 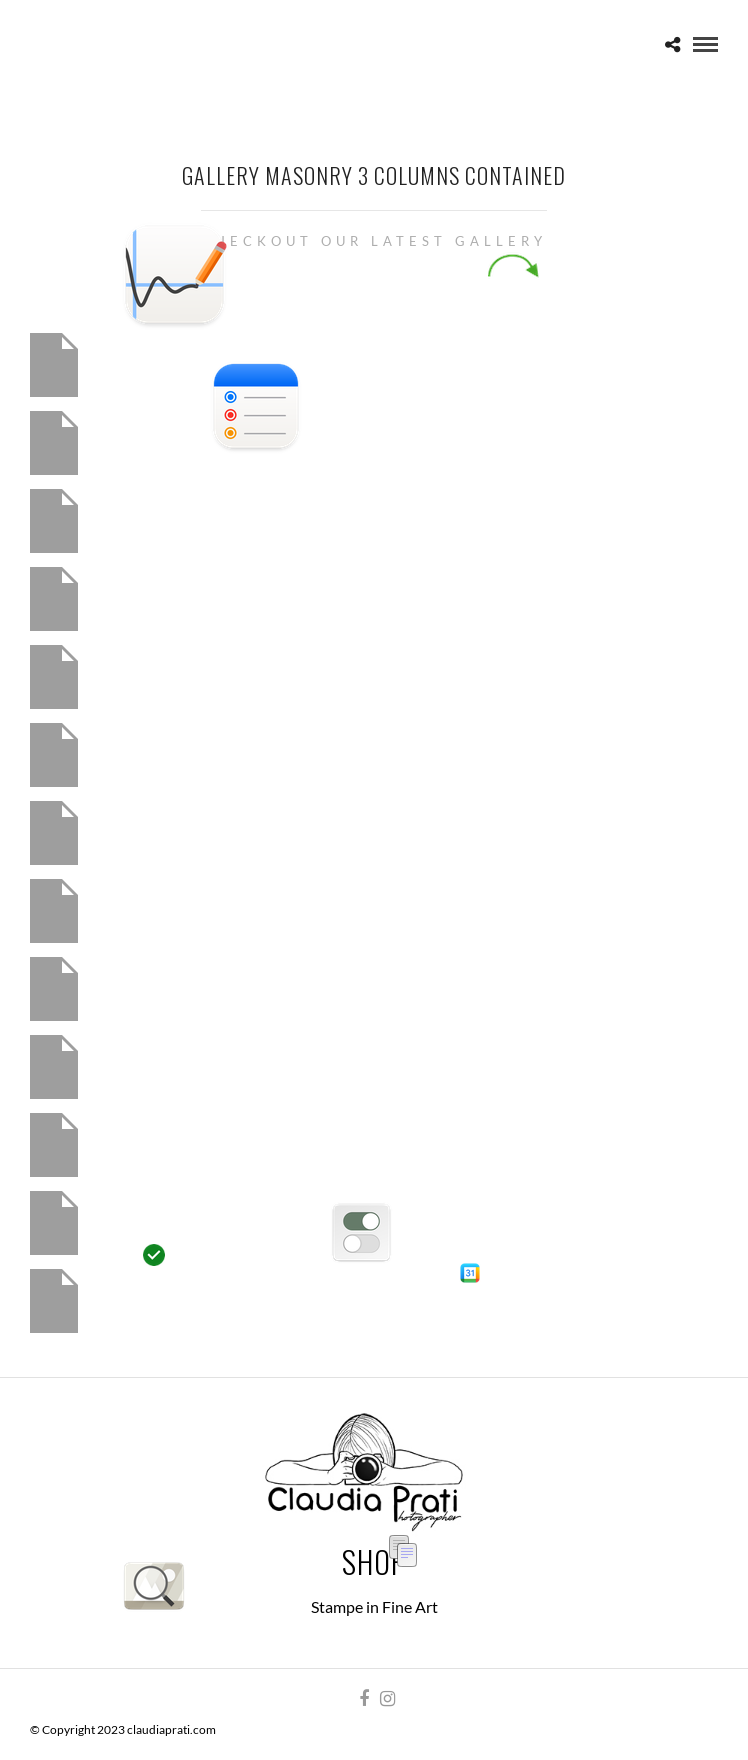 What do you see at coordinates (361, 1232) in the screenshot?
I see `open unity tweak tool settings` at bounding box center [361, 1232].